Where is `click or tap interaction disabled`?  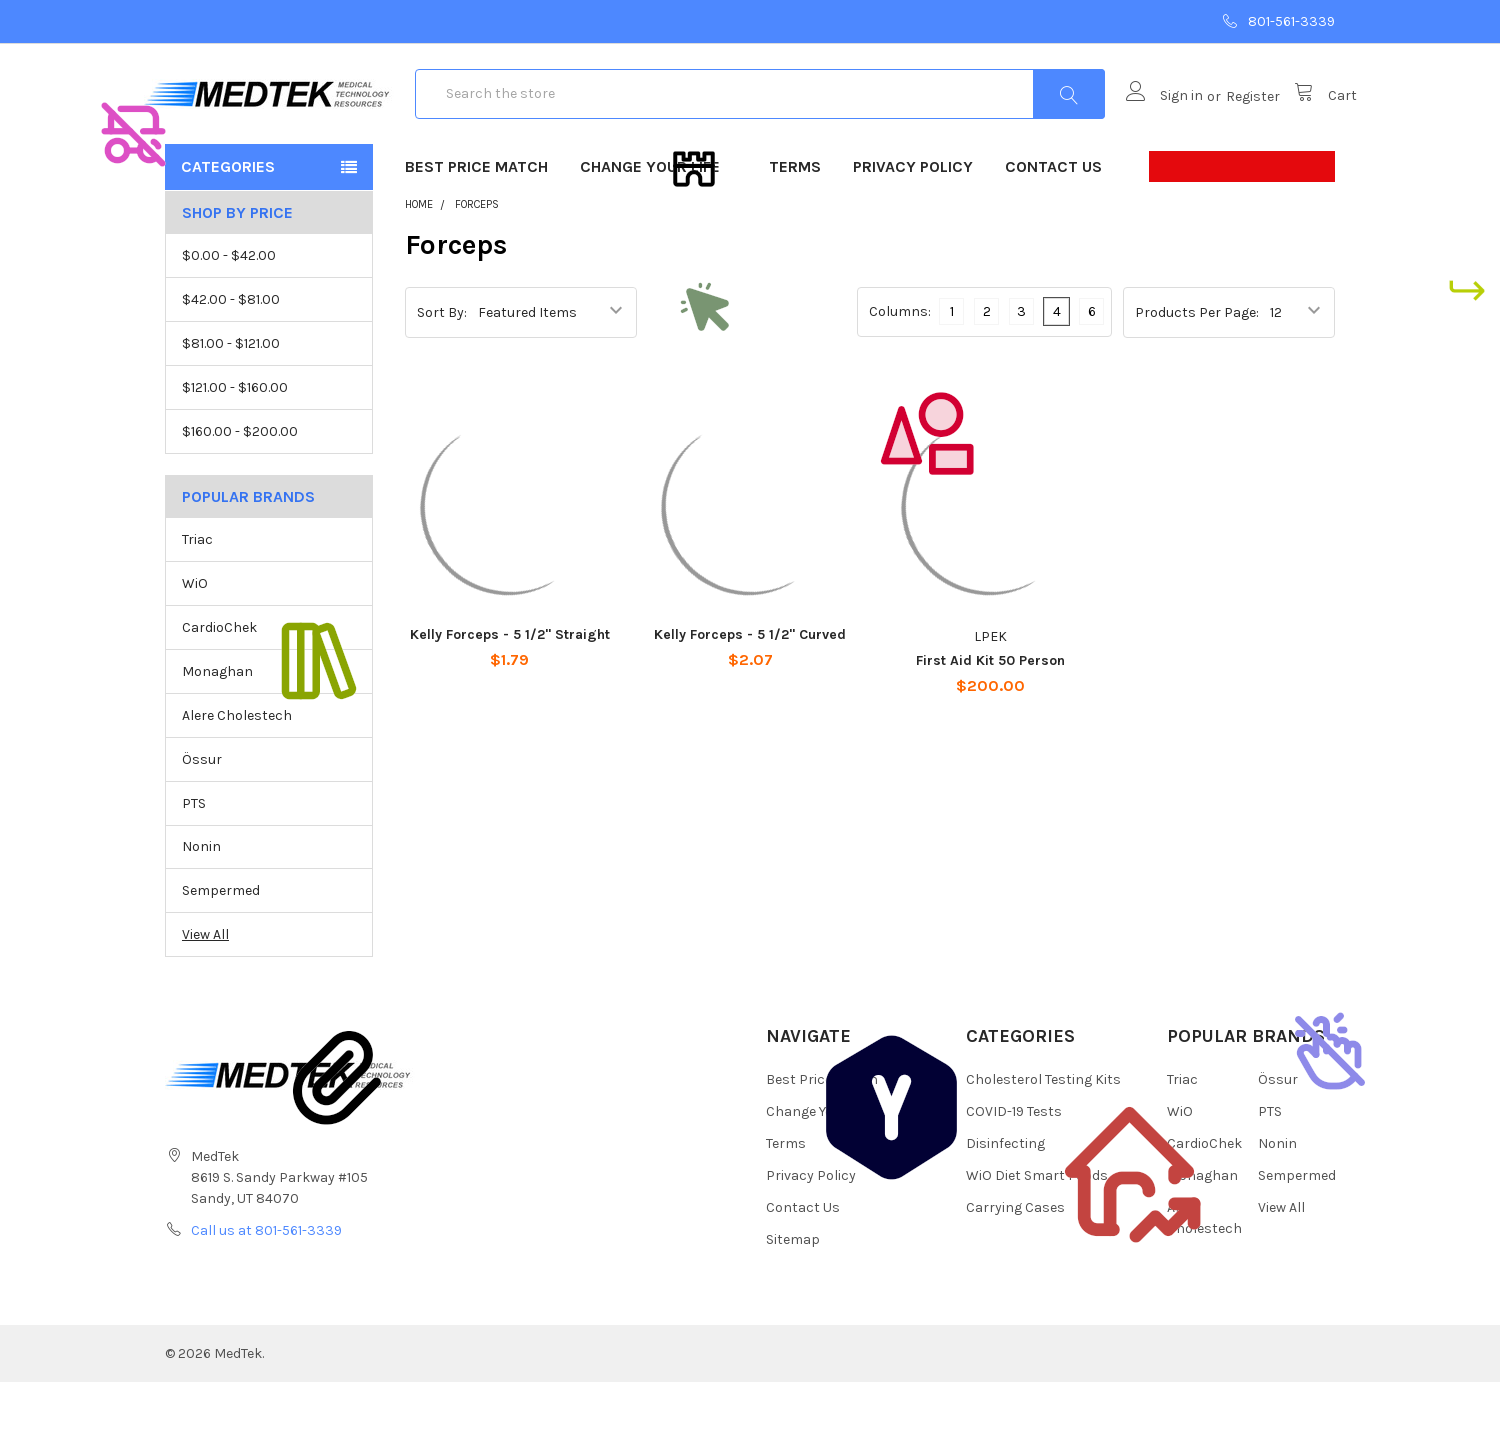
click or tap interaction disabled is located at coordinates (1330, 1051).